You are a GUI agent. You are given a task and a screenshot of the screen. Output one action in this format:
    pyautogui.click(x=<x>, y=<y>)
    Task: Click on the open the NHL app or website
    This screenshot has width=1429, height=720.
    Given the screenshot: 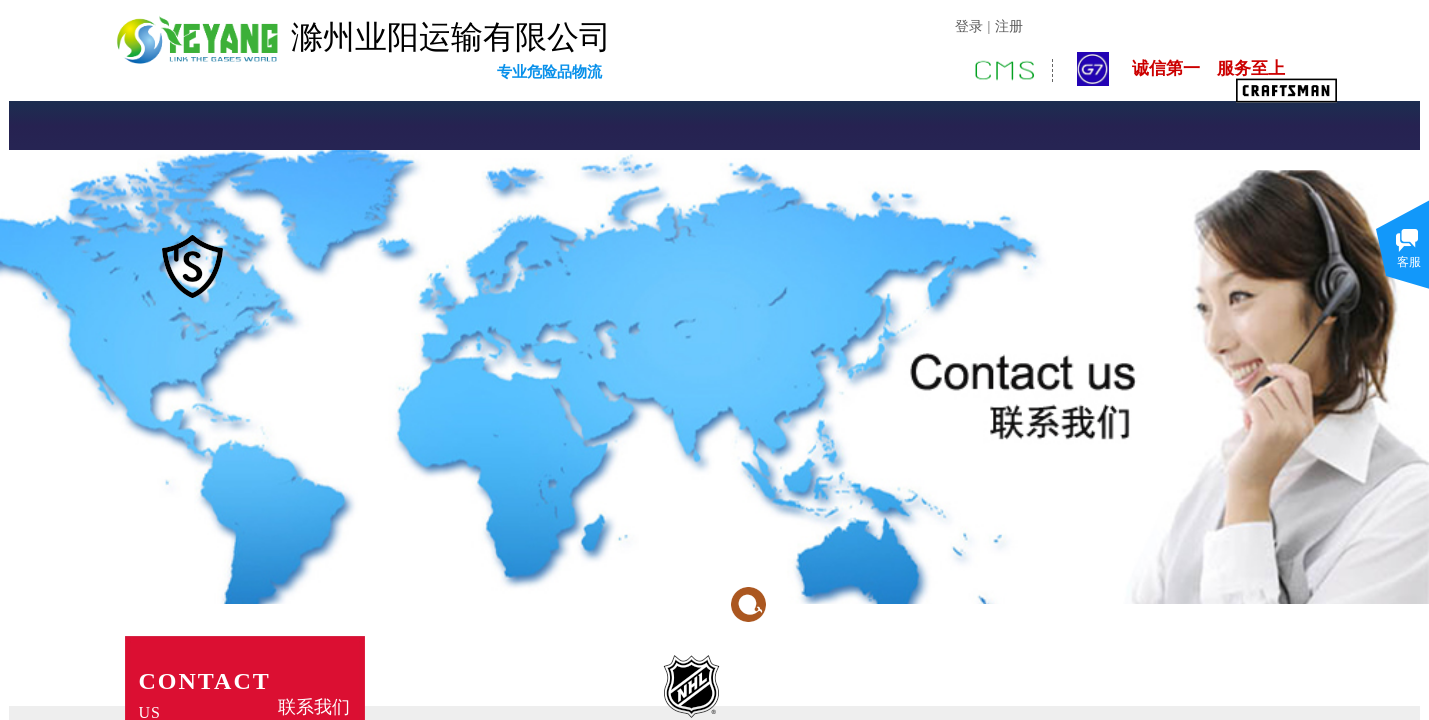 What is the action you would take?
    pyautogui.click(x=691, y=686)
    